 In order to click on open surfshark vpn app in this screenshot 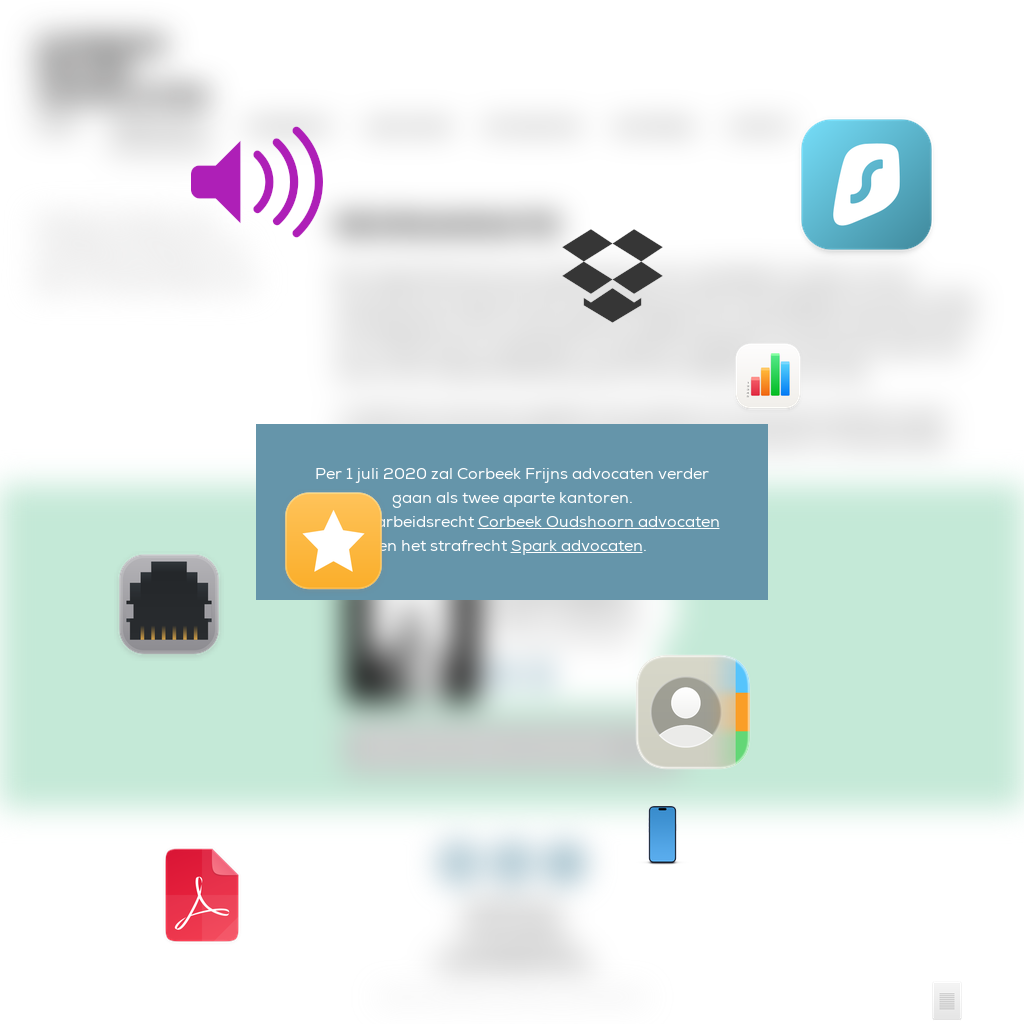, I will do `click(866, 184)`.